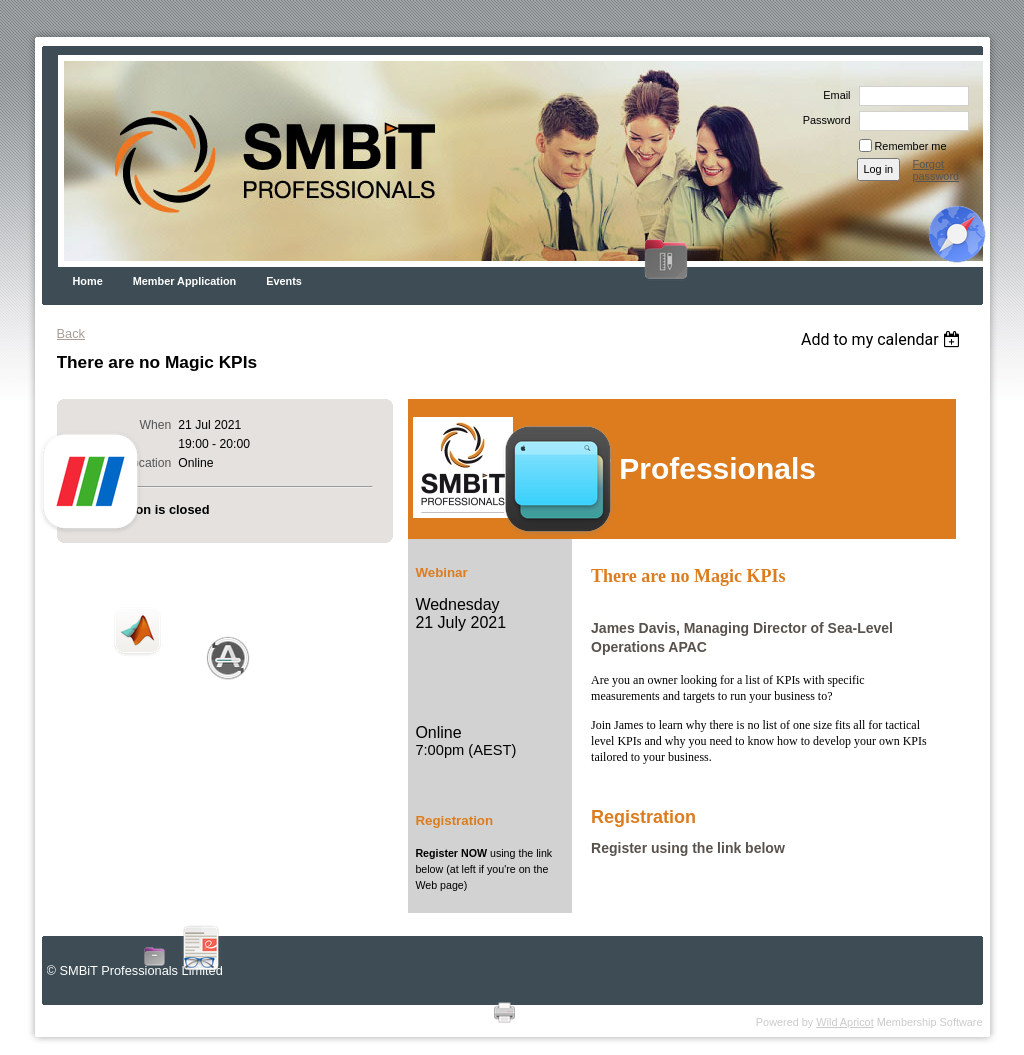 Image resolution: width=1024 pixels, height=1055 pixels. What do you see at coordinates (558, 479) in the screenshot?
I see `open window management settings` at bounding box center [558, 479].